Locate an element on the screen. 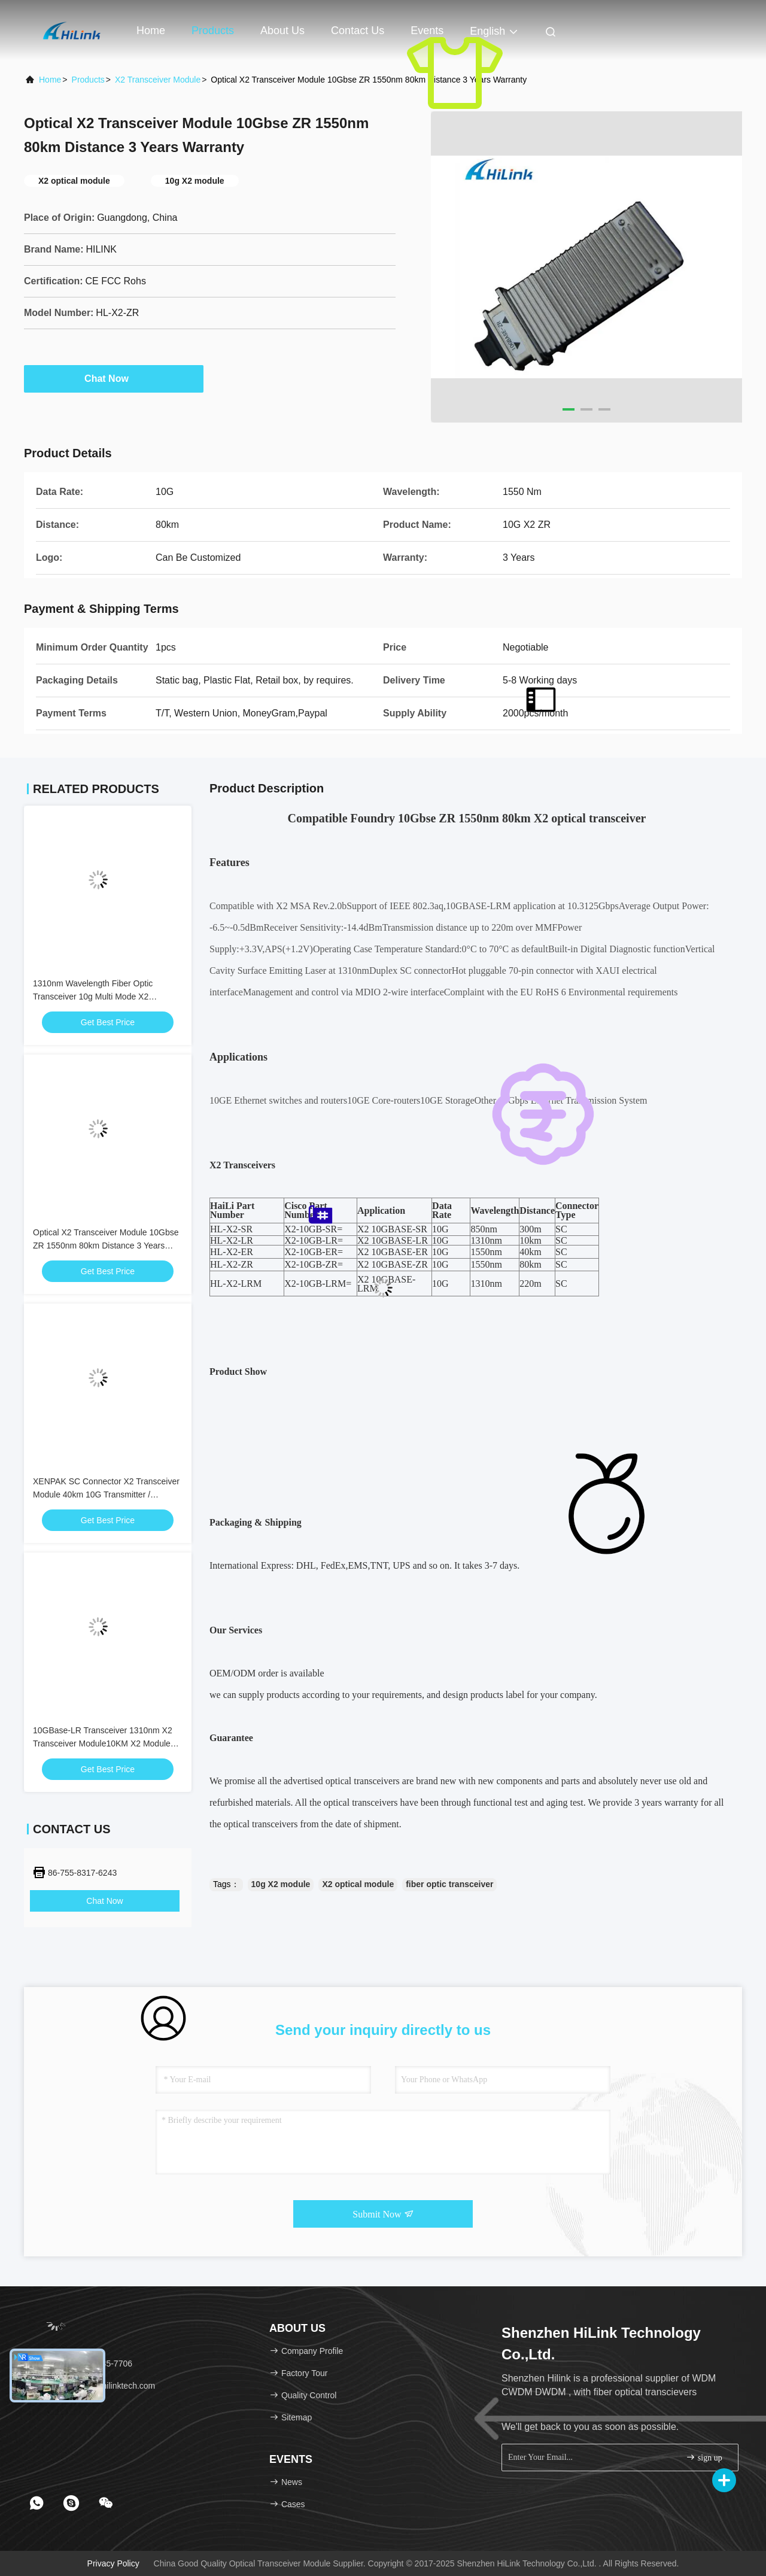  view your profile is located at coordinates (163, 2018).